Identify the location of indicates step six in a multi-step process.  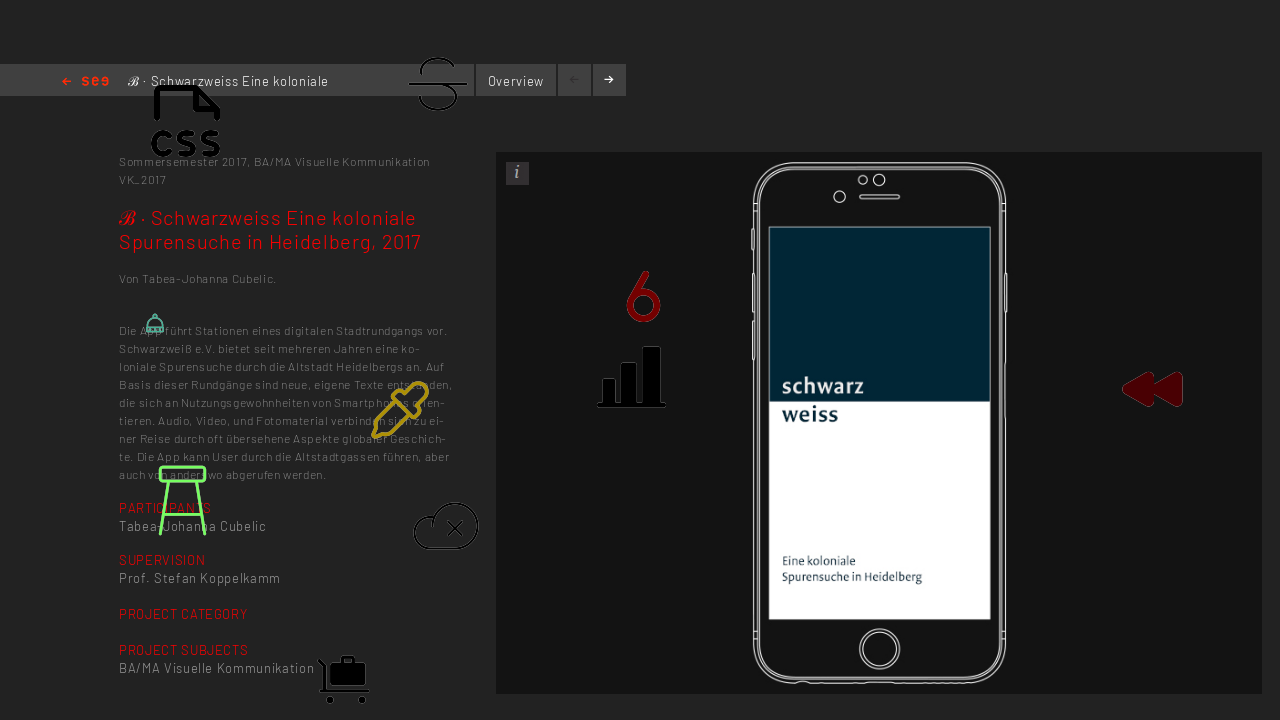
(643, 296).